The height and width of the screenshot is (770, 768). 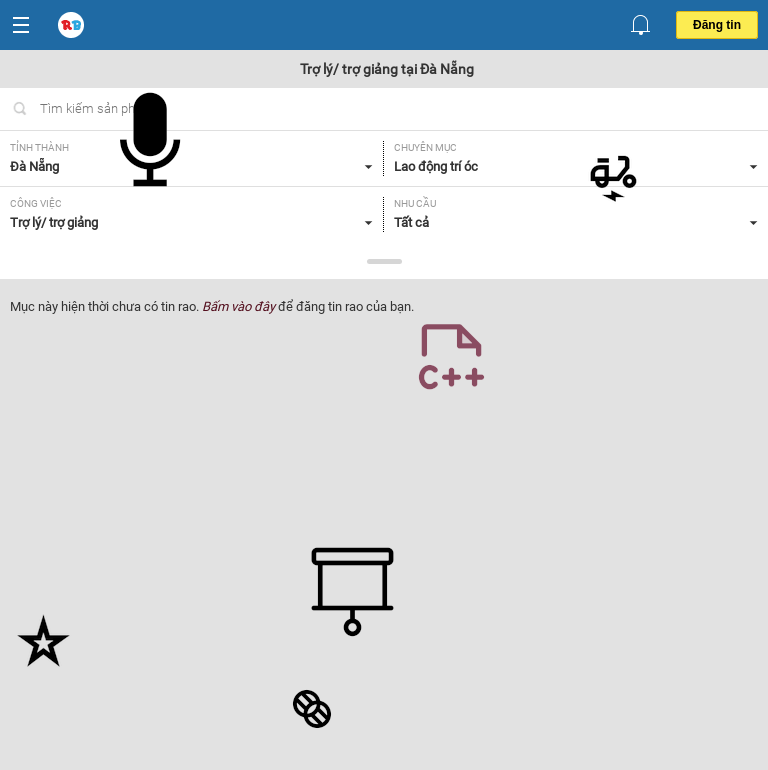 I want to click on exclude overlapping items from selection, so click(x=312, y=709).